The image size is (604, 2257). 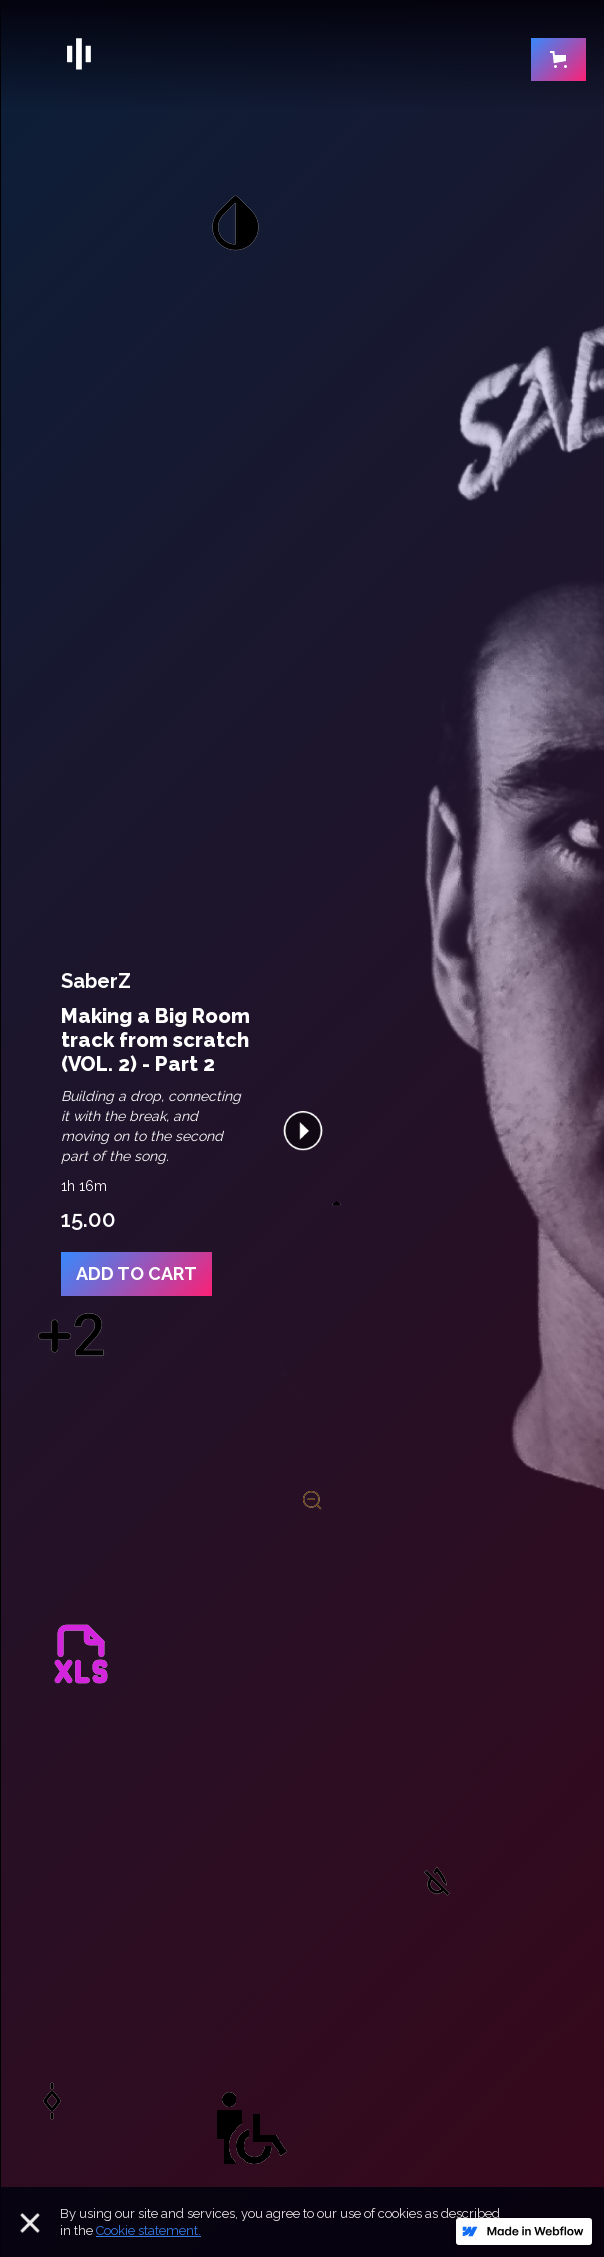 What do you see at coordinates (336, 1203) in the screenshot?
I see `expand or collapse a dropdown menu upward` at bounding box center [336, 1203].